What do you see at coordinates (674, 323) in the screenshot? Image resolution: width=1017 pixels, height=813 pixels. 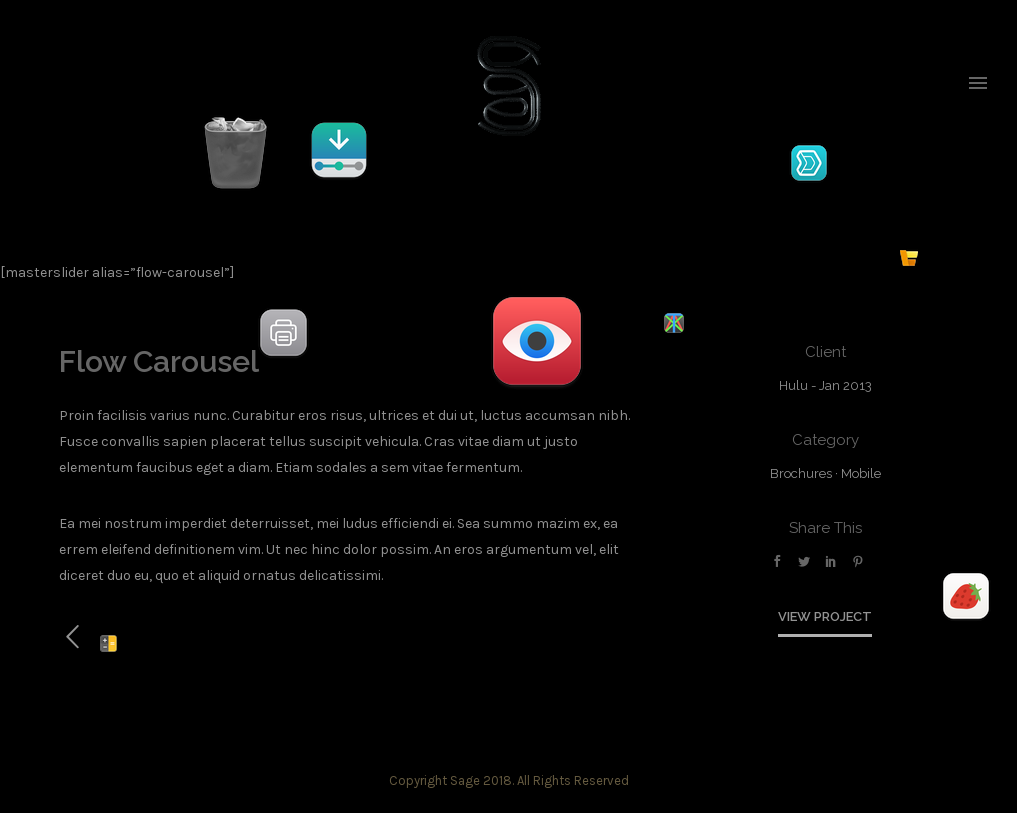 I see `open tixati torrent client` at bounding box center [674, 323].